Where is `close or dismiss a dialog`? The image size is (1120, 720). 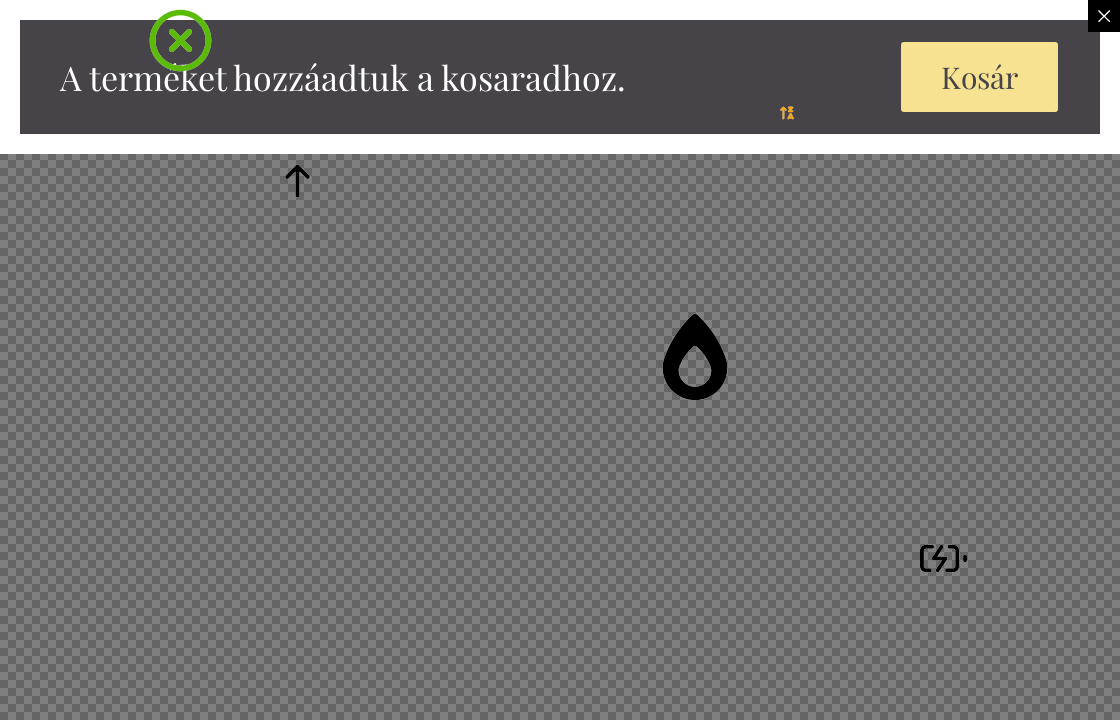
close or dismiss a dialog is located at coordinates (180, 40).